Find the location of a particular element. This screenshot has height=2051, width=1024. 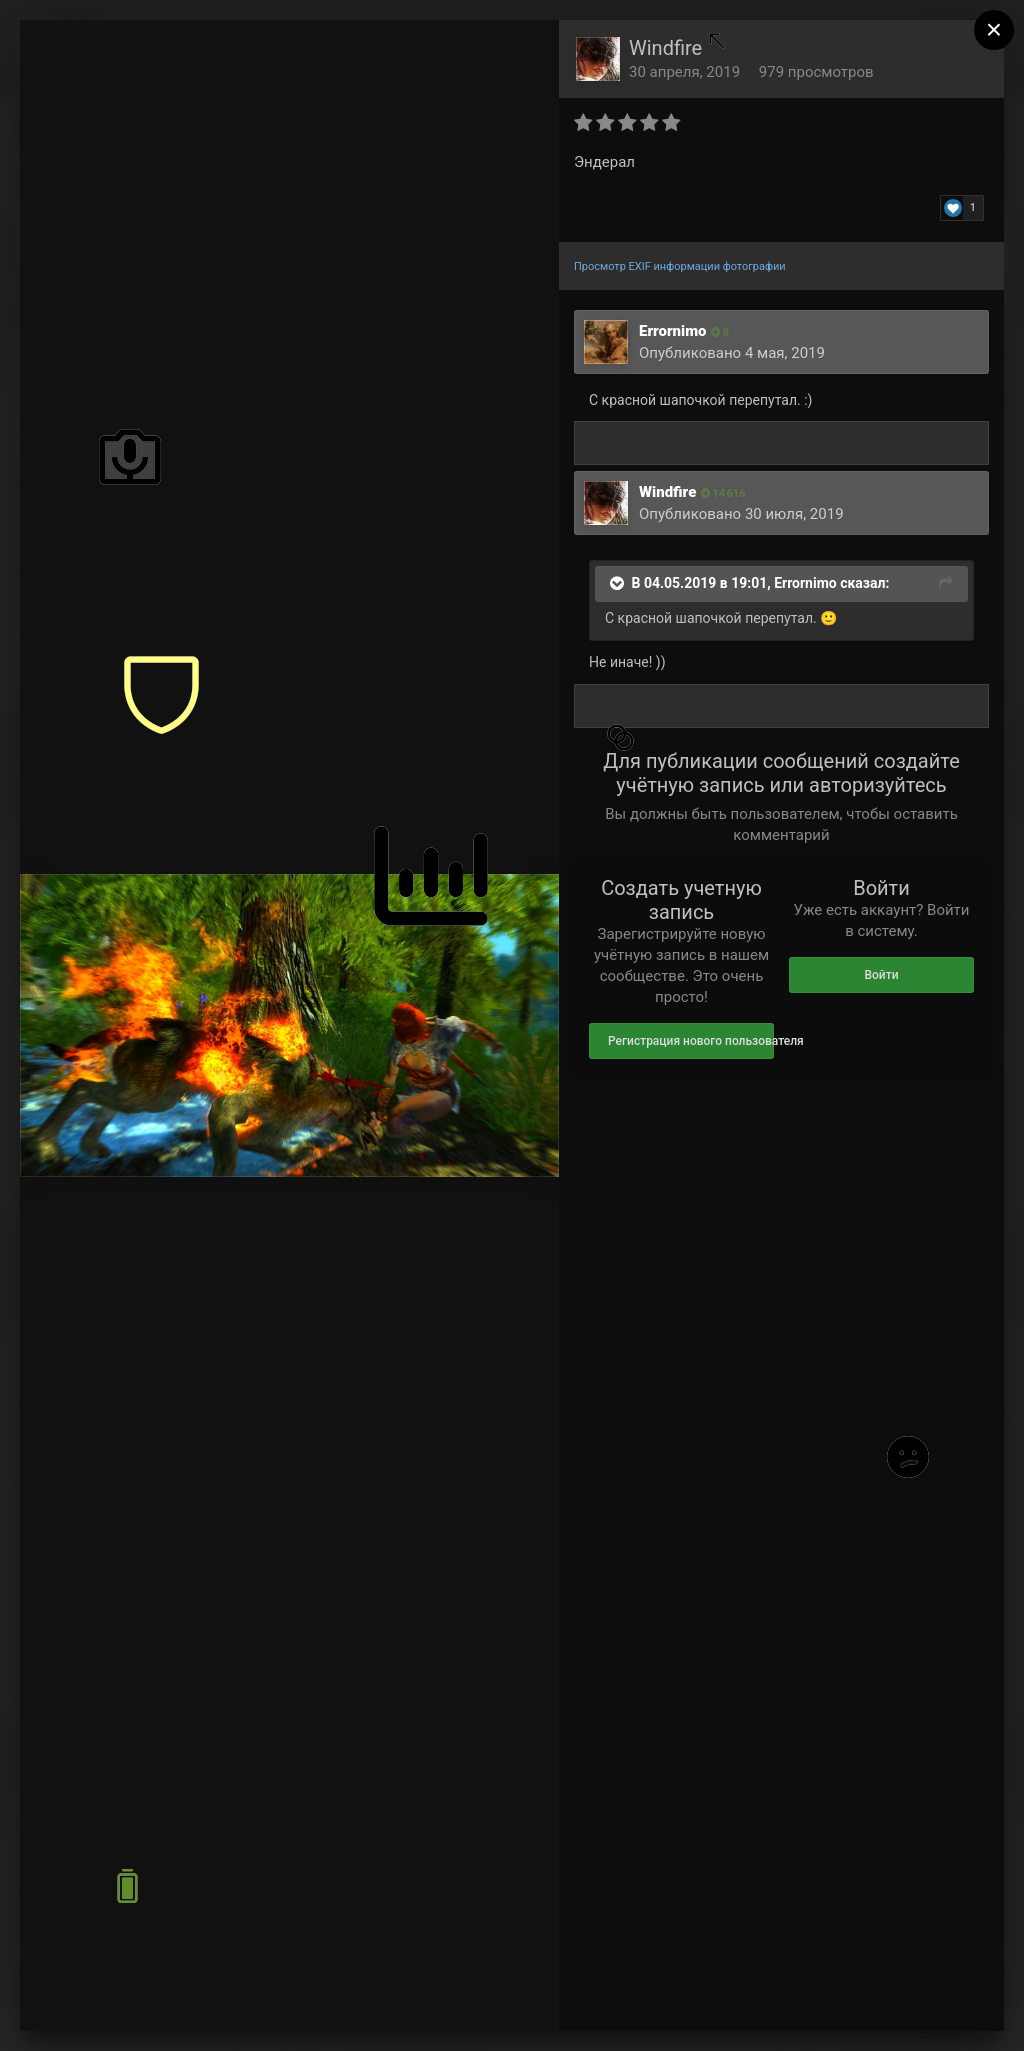

view analytics or statistics is located at coordinates (431, 876).